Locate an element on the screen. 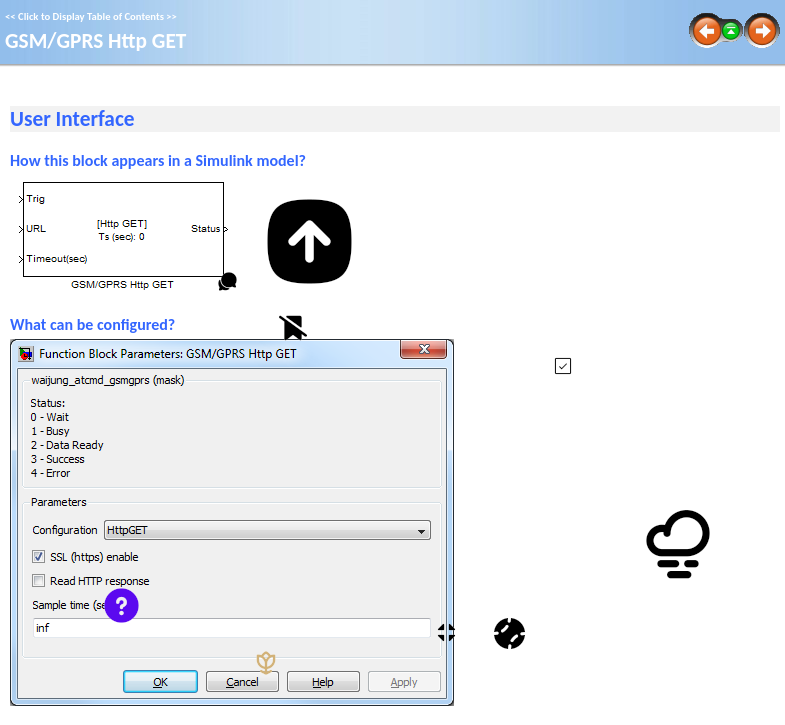 This screenshot has width=785, height=725. access help or support information is located at coordinates (121, 605).